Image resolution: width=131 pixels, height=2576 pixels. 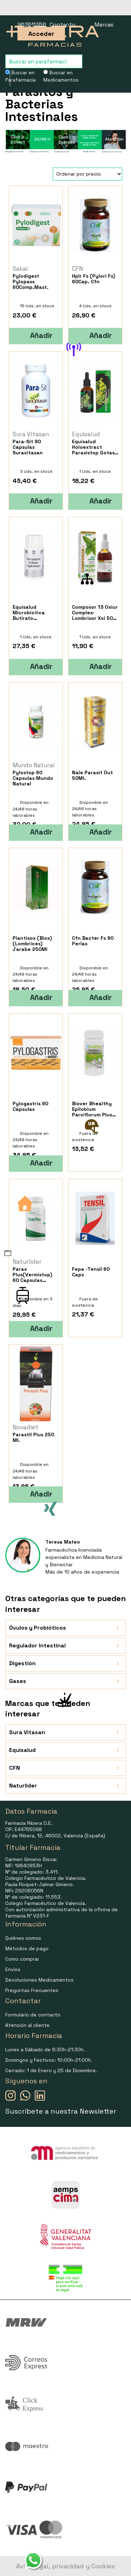 I want to click on no wifi signal available, so click(x=27, y=1012).